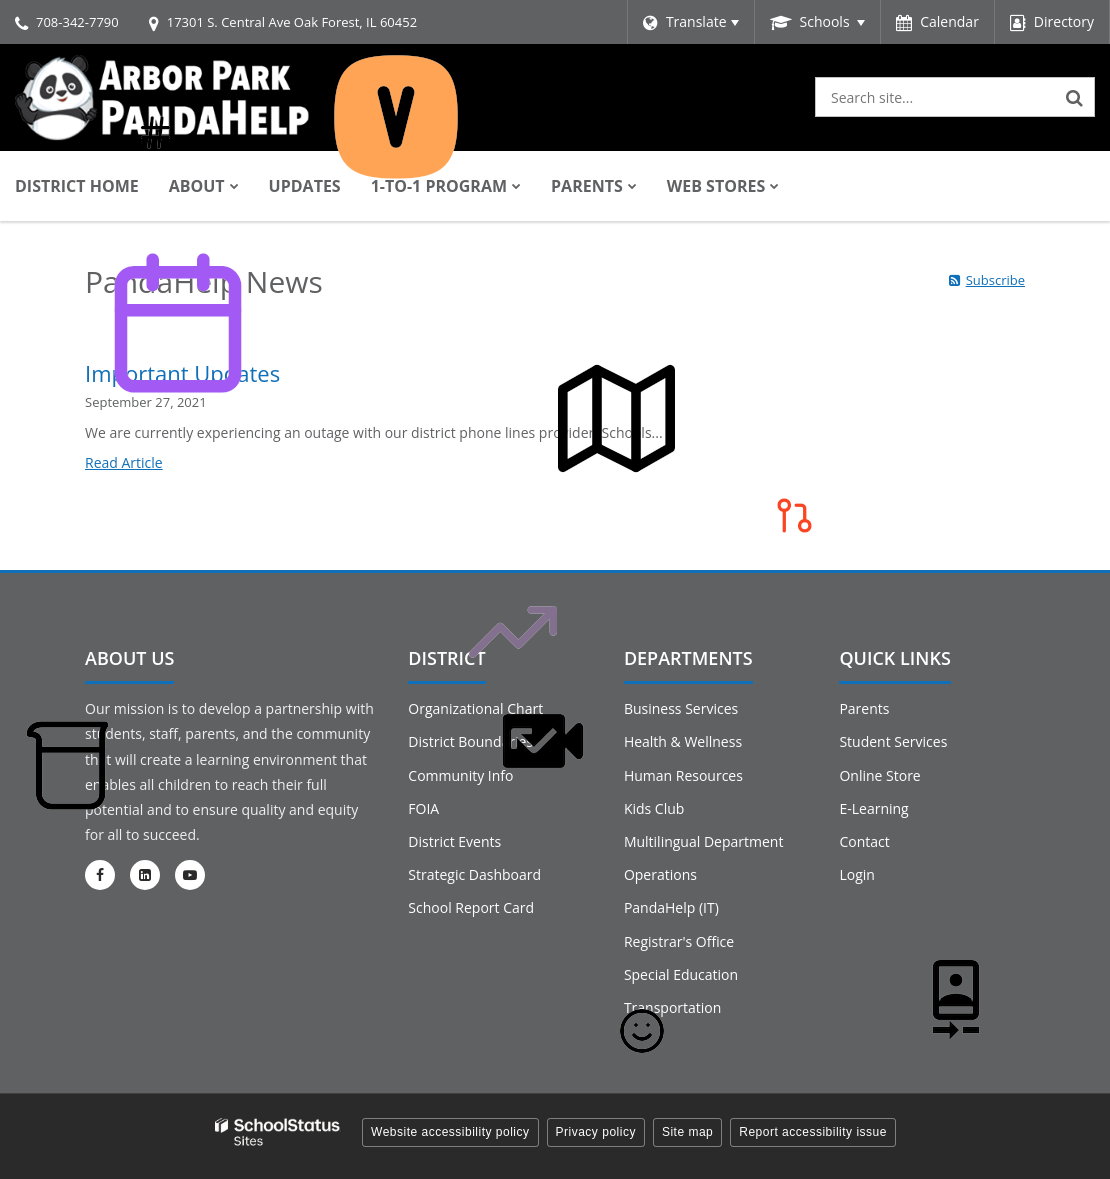 This screenshot has width=1110, height=1179. I want to click on access experimental or beta features, so click(67, 765).